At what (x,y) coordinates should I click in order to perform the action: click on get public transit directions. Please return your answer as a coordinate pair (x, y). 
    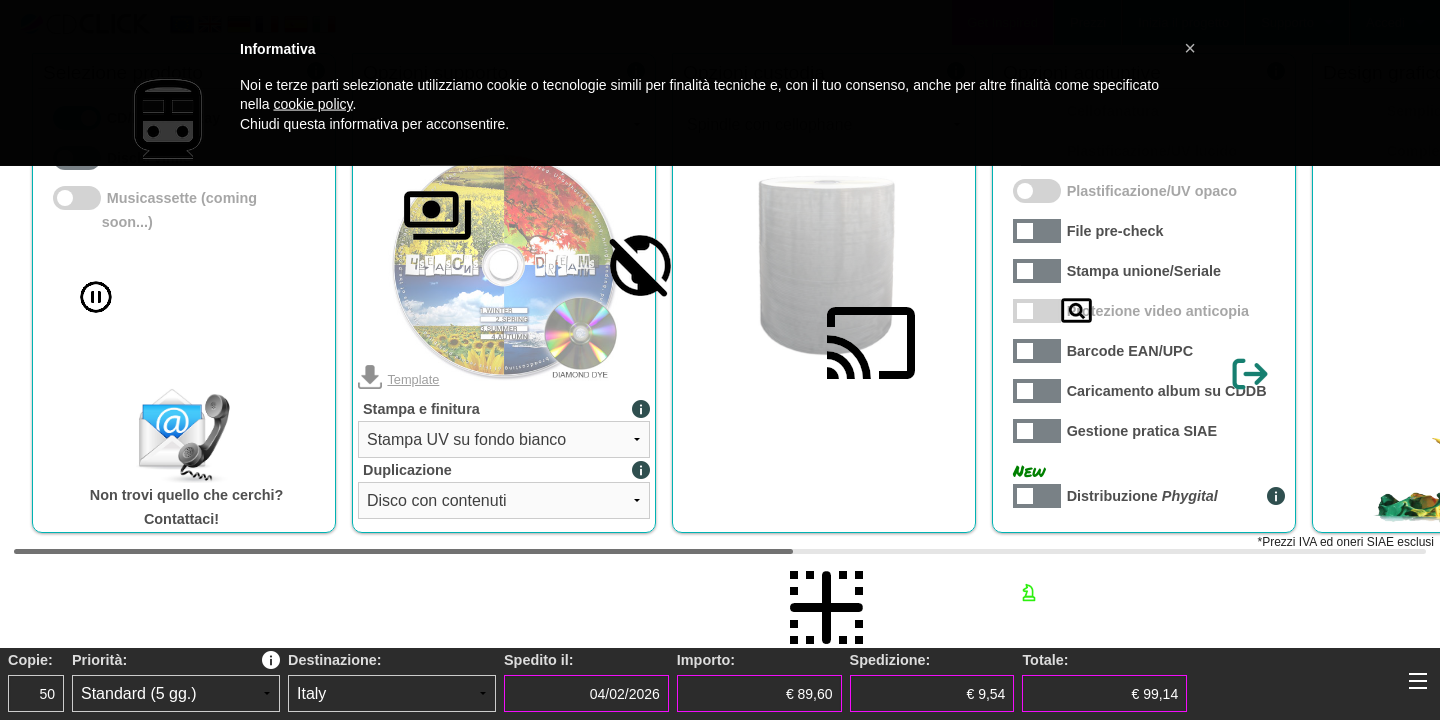
    Looking at the image, I should click on (168, 121).